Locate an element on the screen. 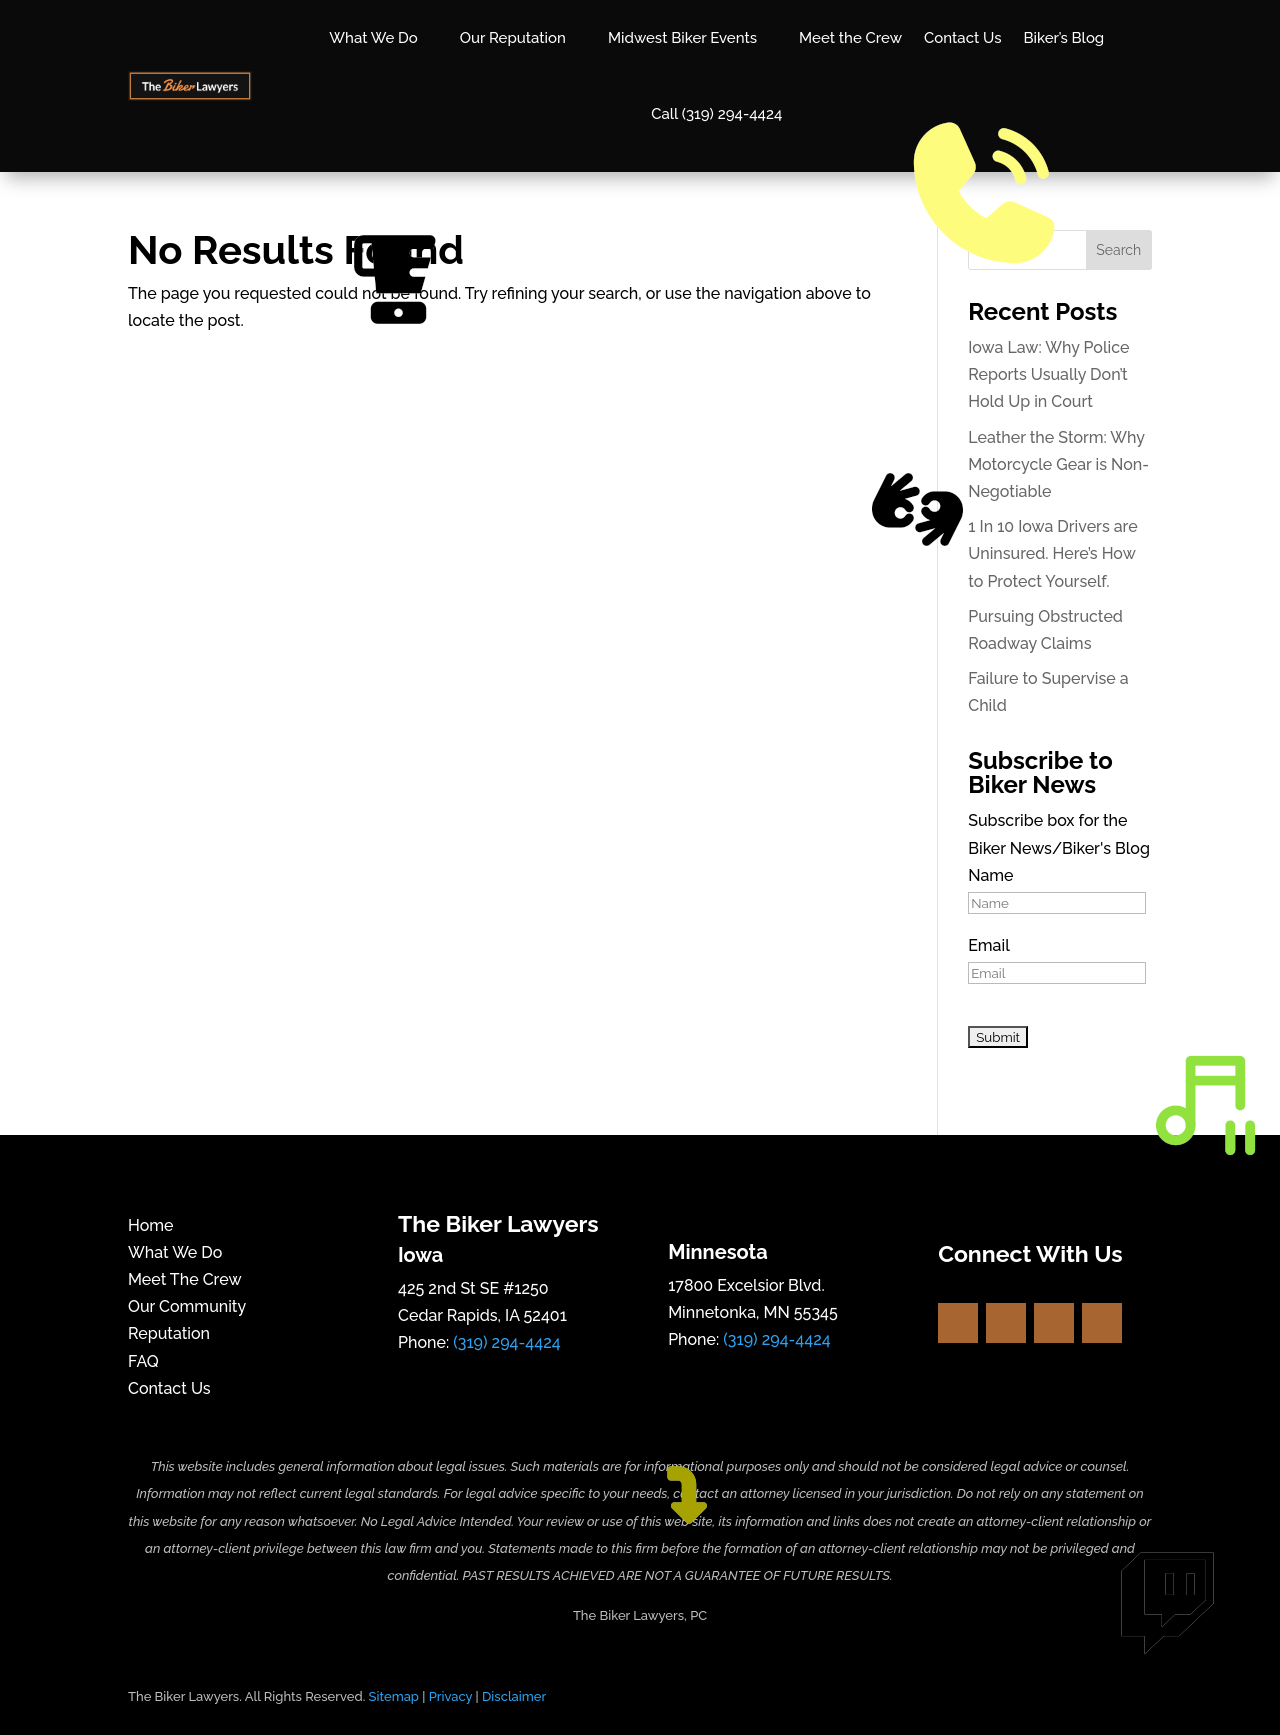 The image size is (1280, 1735). navigate to the next item below is located at coordinates (689, 1495).